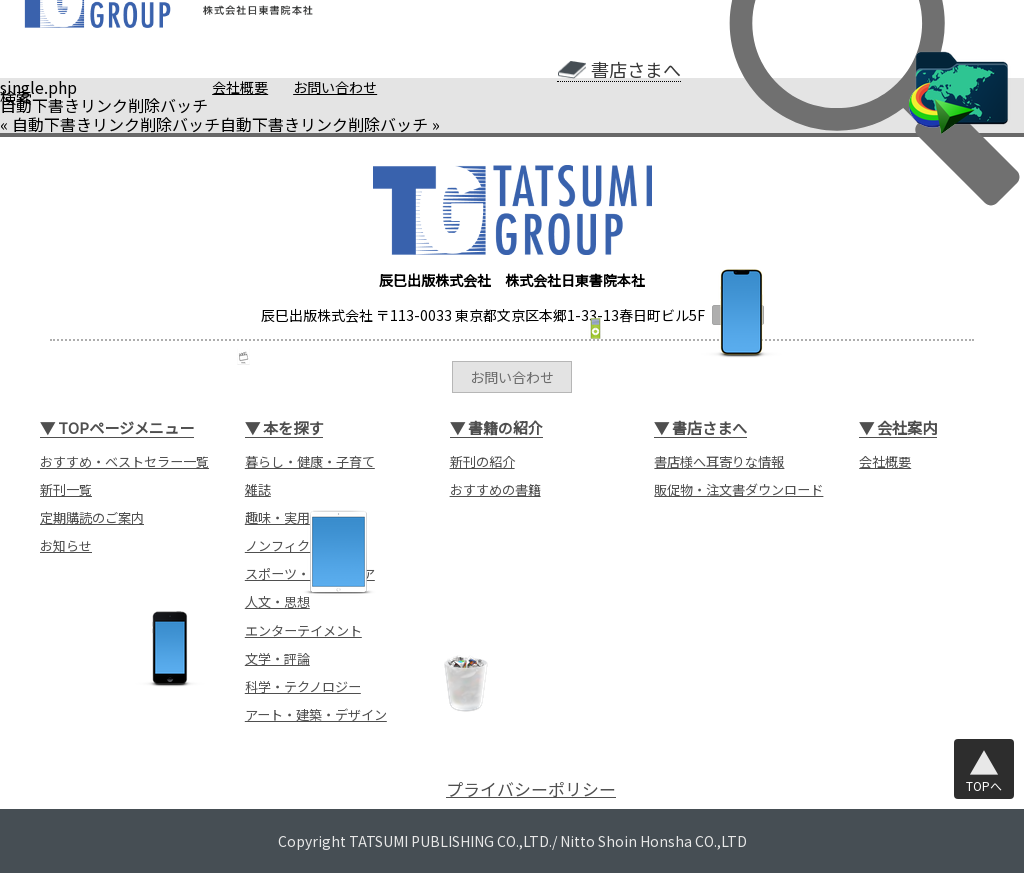 The image size is (1024, 873). Describe the element at coordinates (243, 356) in the screenshot. I see `xml file associated with iMovie project` at that location.